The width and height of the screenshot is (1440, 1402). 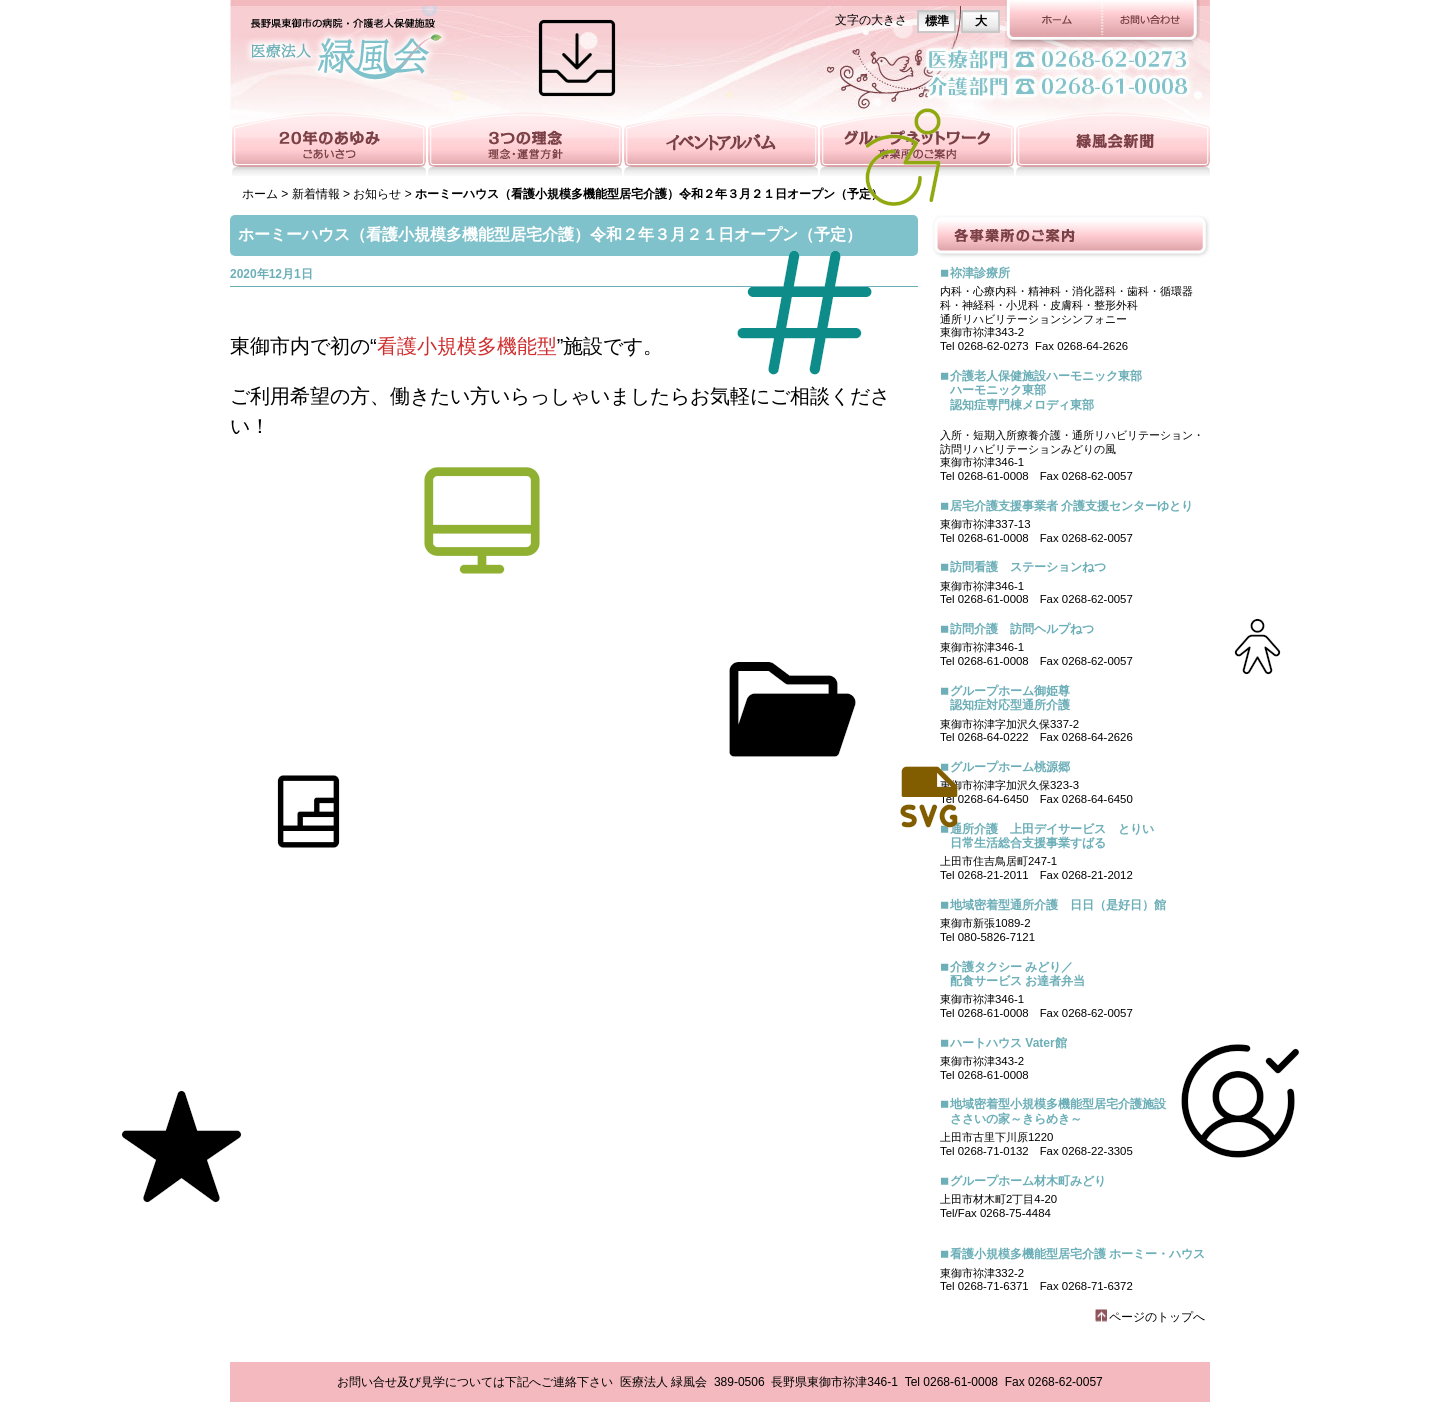 I want to click on switch to desktop view, so click(x=482, y=516).